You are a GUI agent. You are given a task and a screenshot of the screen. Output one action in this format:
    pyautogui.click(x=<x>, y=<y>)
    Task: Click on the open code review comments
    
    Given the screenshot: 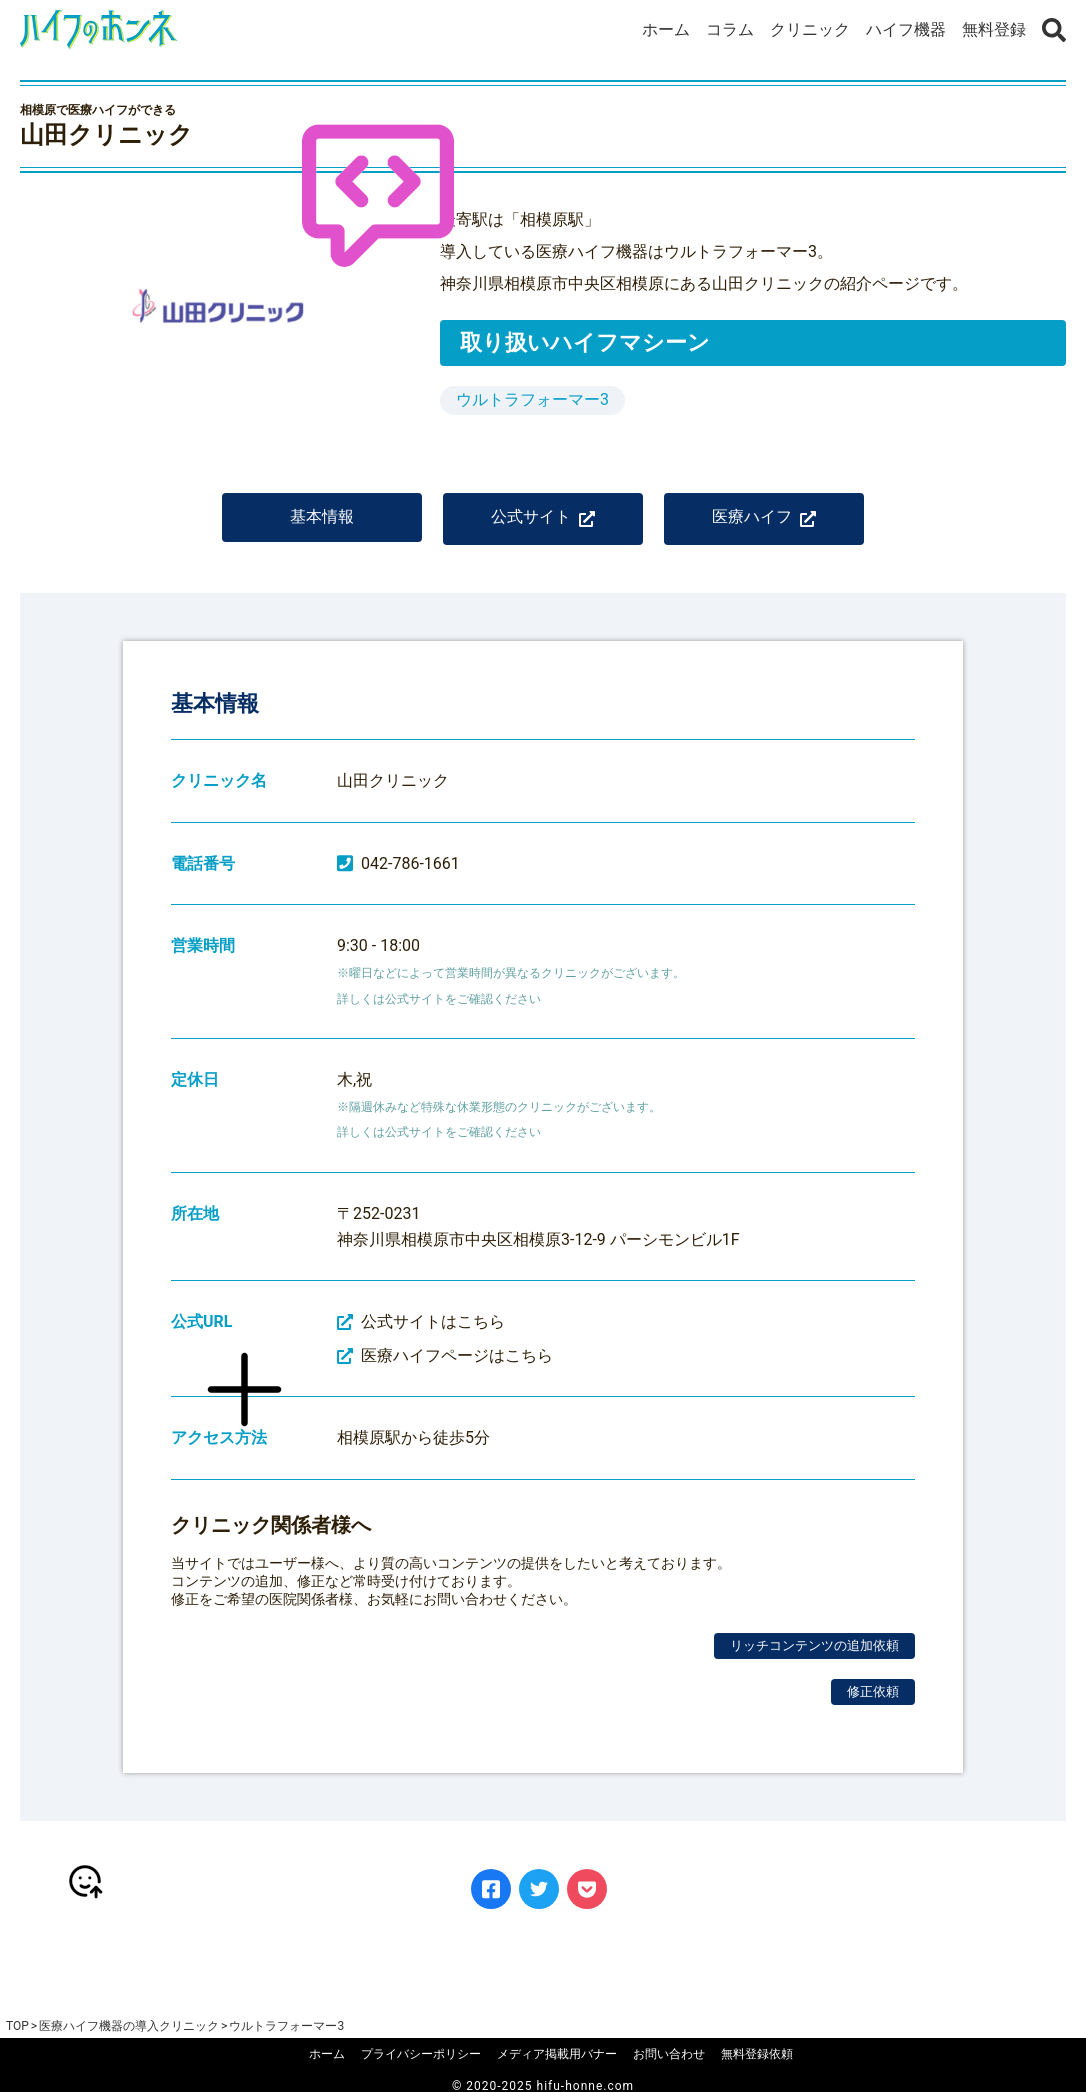 What is the action you would take?
    pyautogui.click(x=378, y=191)
    